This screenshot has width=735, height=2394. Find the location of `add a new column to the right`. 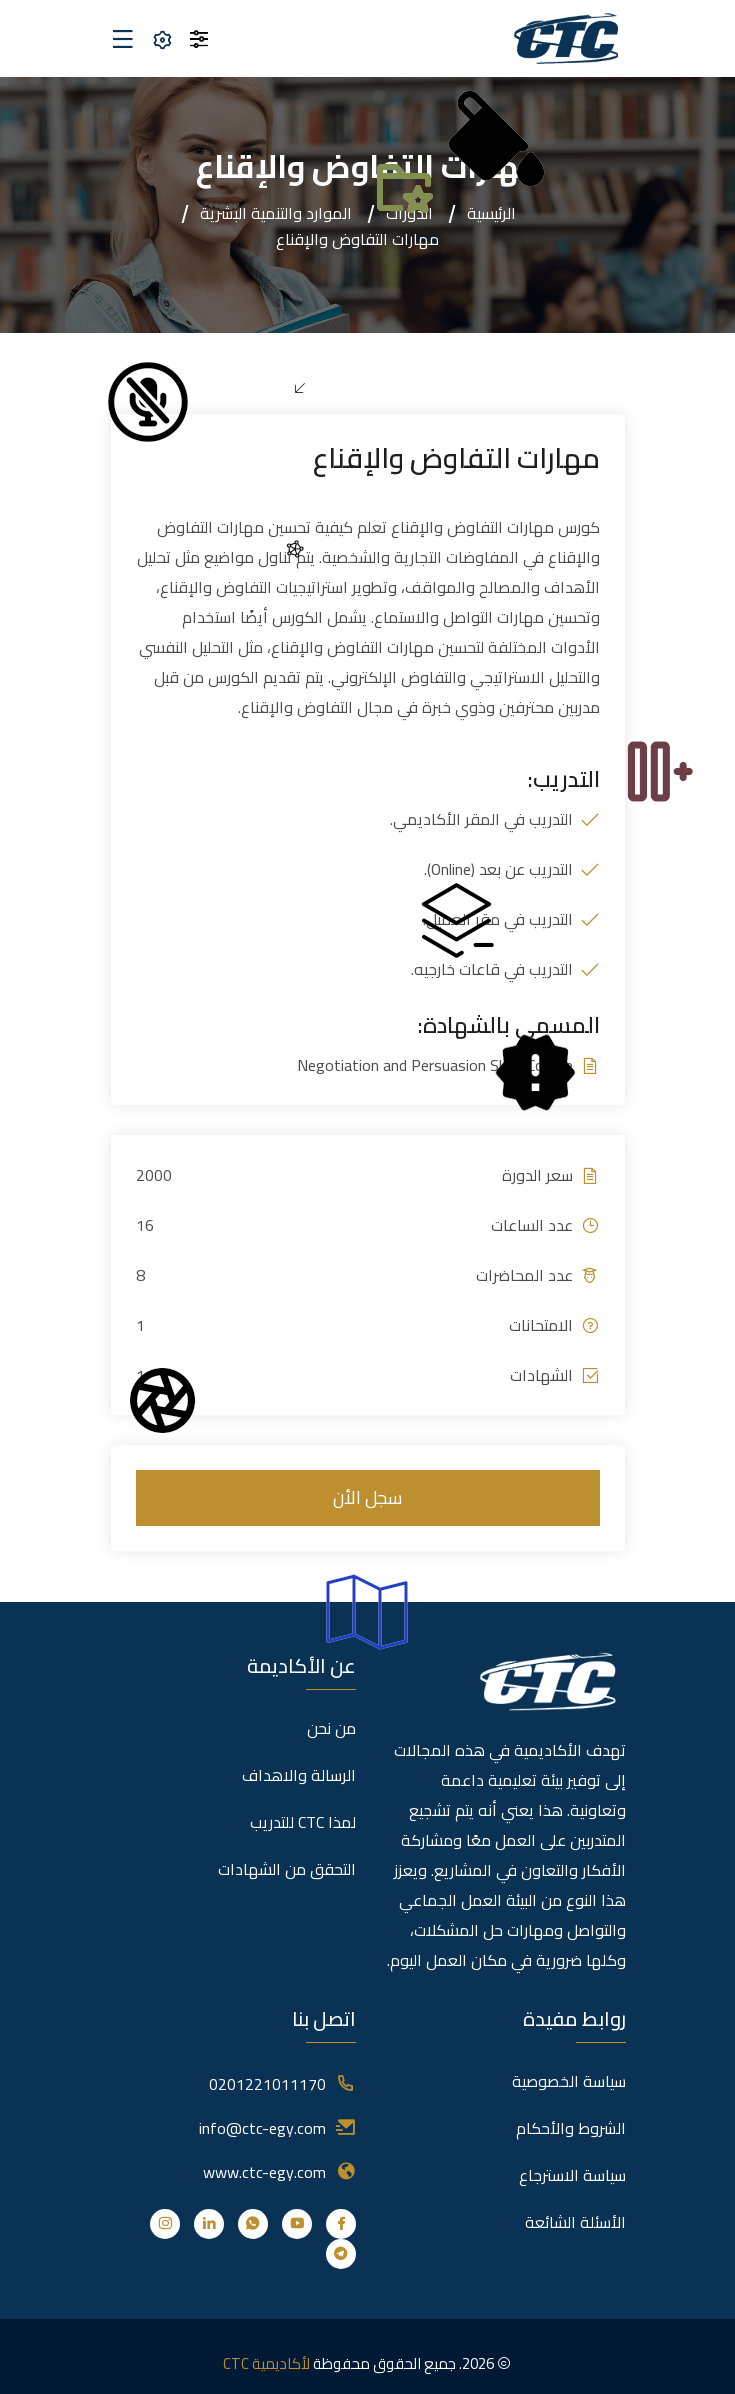

add a new column to the right is located at coordinates (655, 771).